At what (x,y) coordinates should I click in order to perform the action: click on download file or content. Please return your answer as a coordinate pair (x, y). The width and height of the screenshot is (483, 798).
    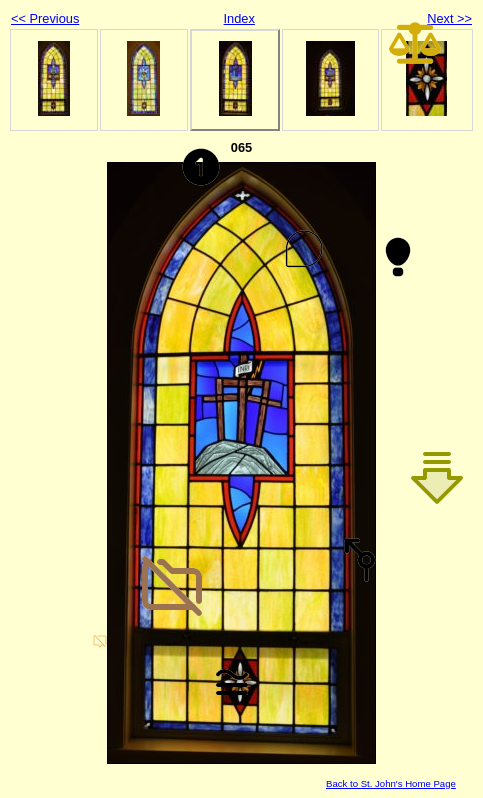
    Looking at the image, I should click on (437, 476).